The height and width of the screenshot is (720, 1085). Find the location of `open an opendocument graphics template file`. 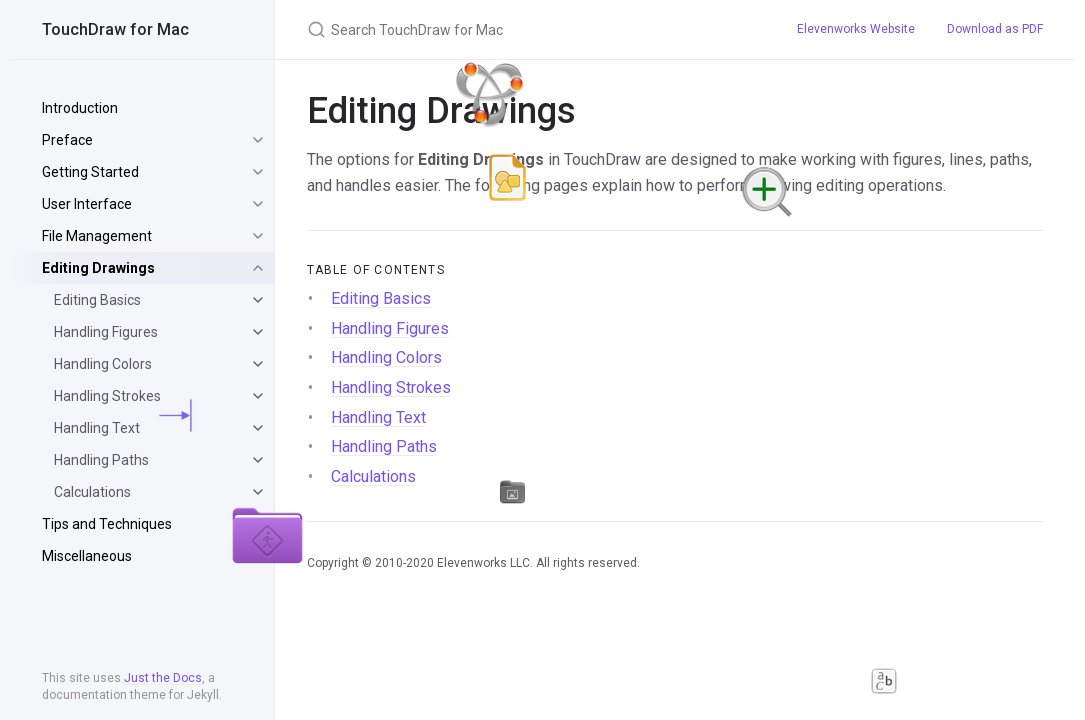

open an opendocument graphics template file is located at coordinates (507, 177).